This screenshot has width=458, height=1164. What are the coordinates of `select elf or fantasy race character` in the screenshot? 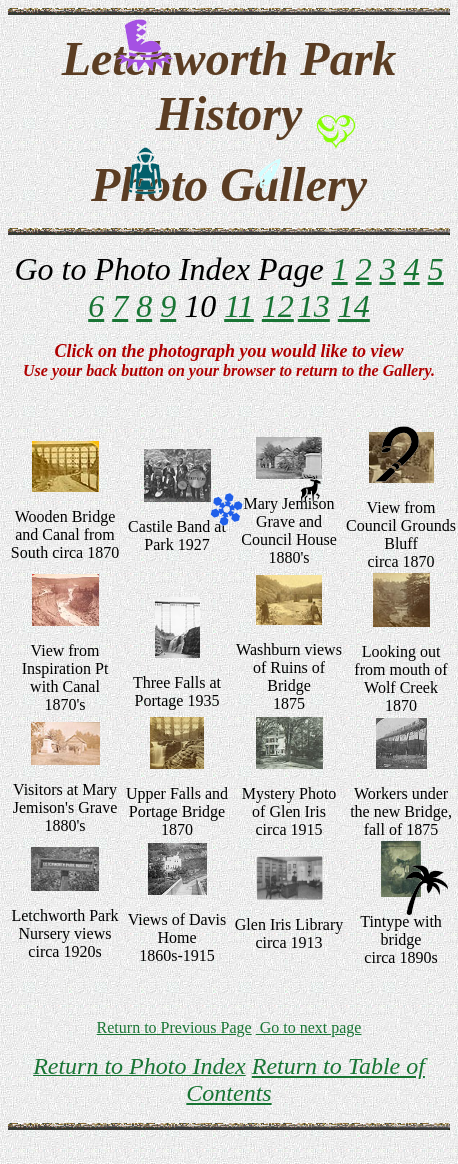 It's located at (269, 175).